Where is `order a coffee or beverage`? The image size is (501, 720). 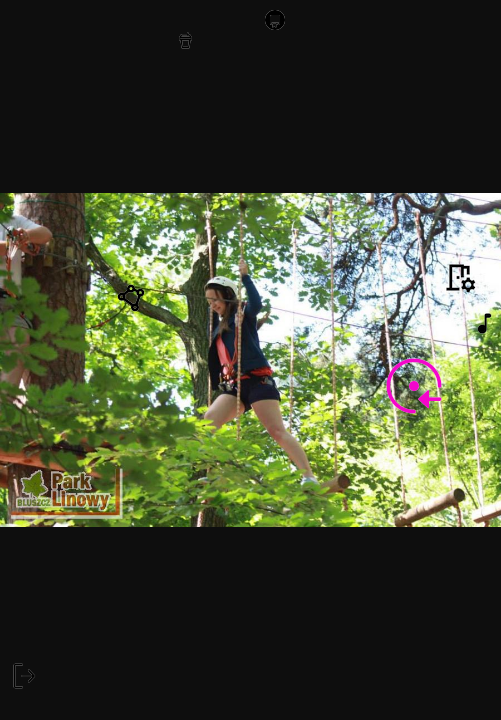
order a coffee or beverage is located at coordinates (185, 40).